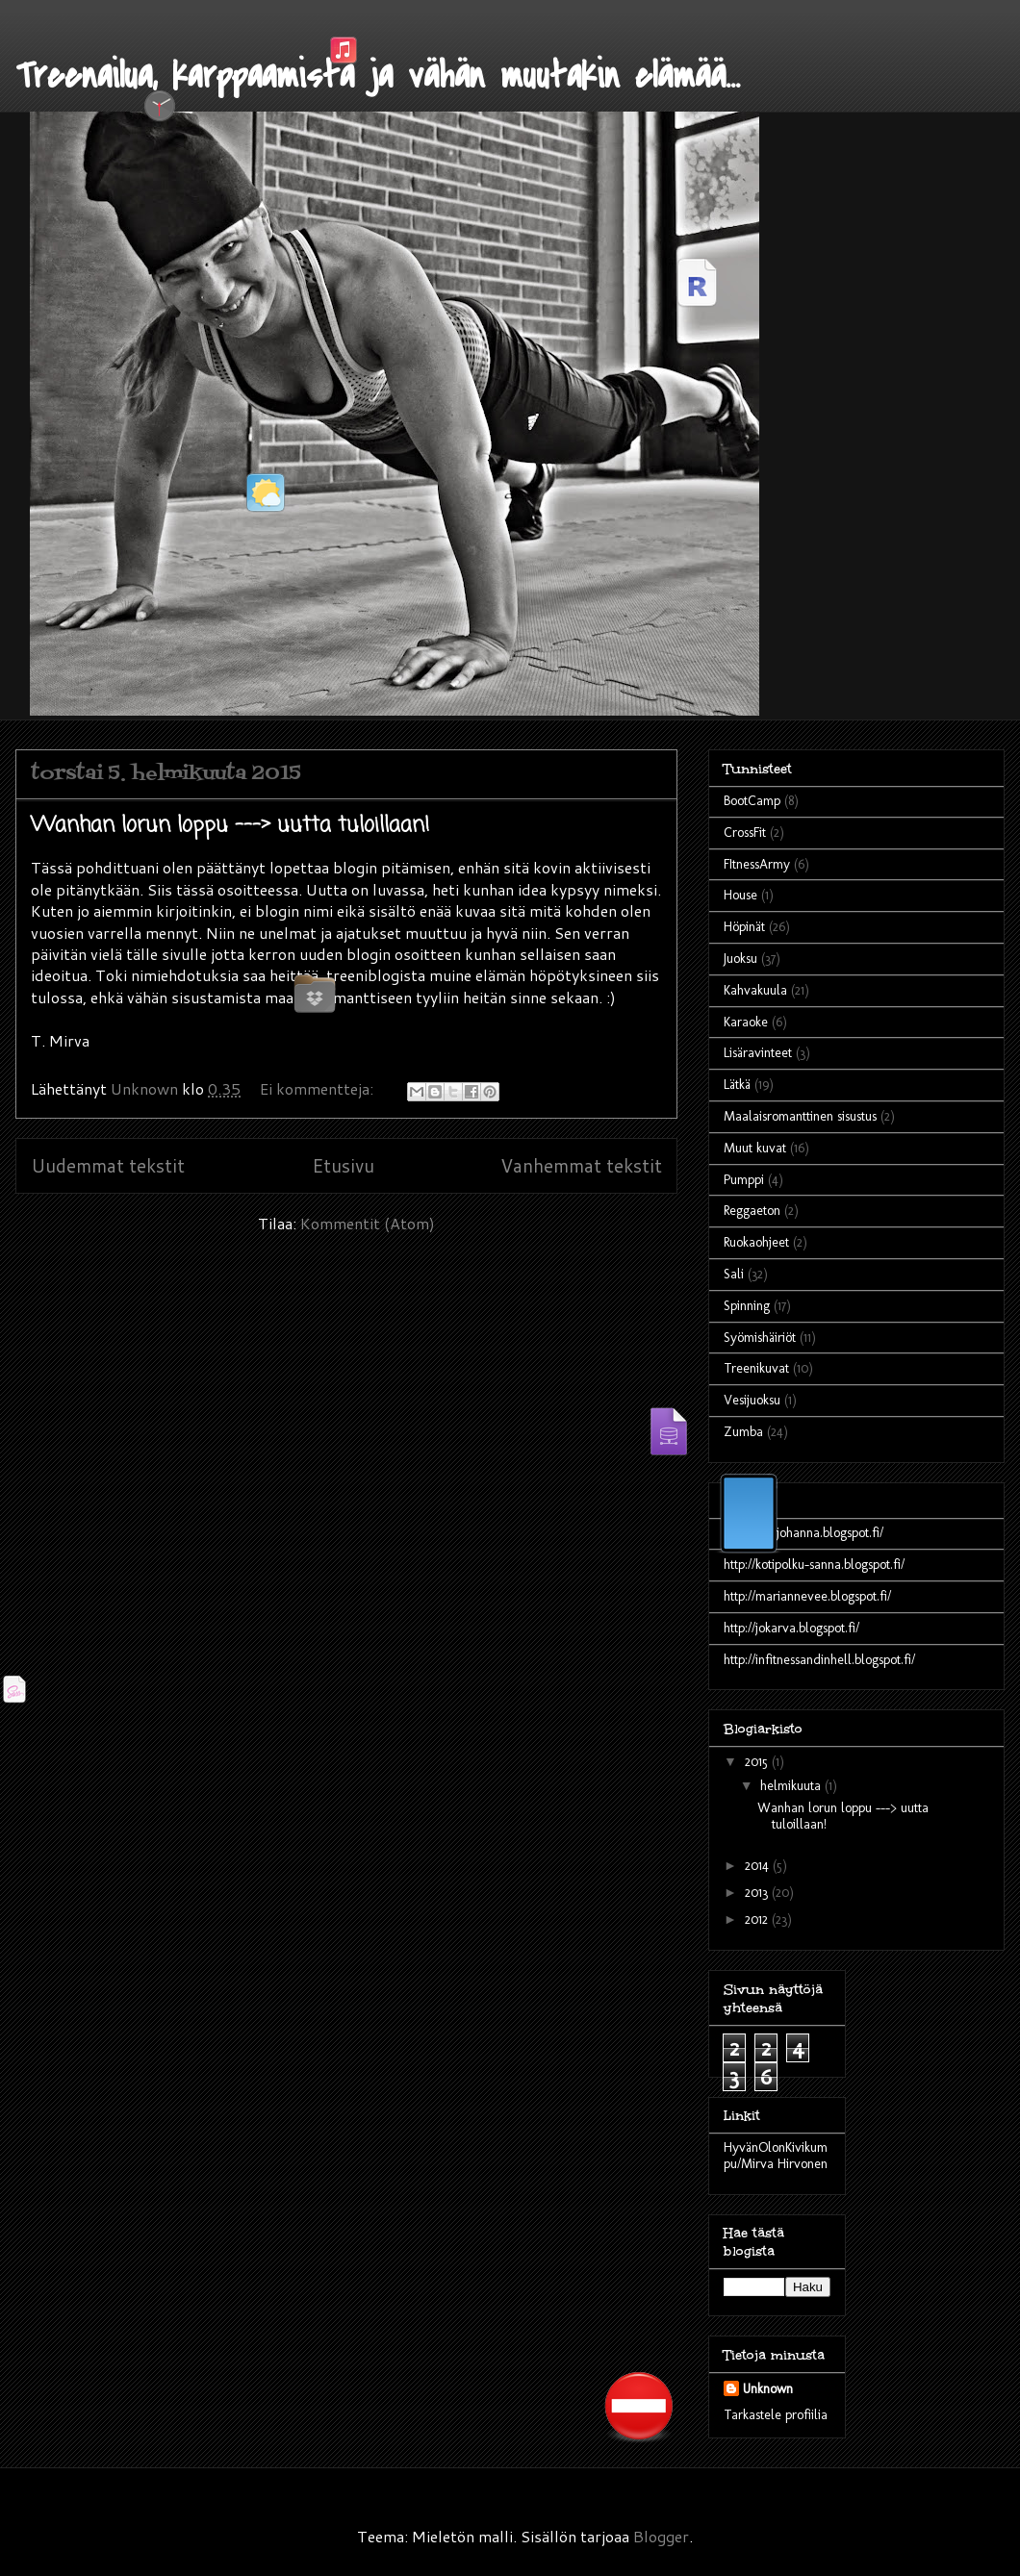  Describe the element at coordinates (639, 2406) in the screenshot. I see `indicates an error or critical issue has occurred` at that location.